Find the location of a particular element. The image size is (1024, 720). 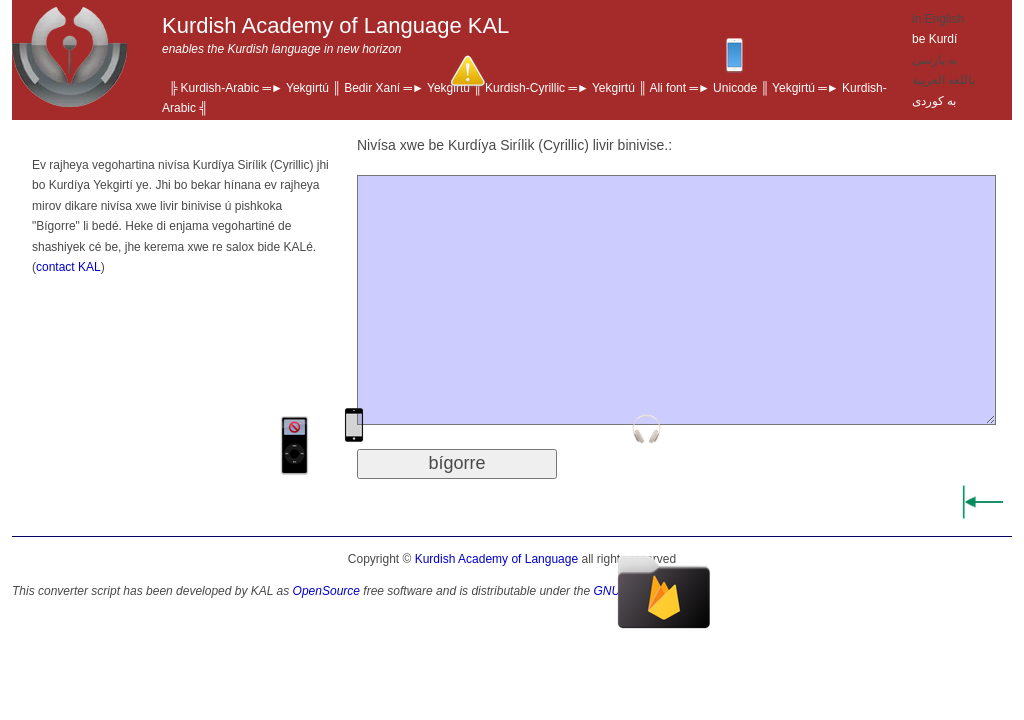

indicates a warning or caution state is located at coordinates (444, 100).